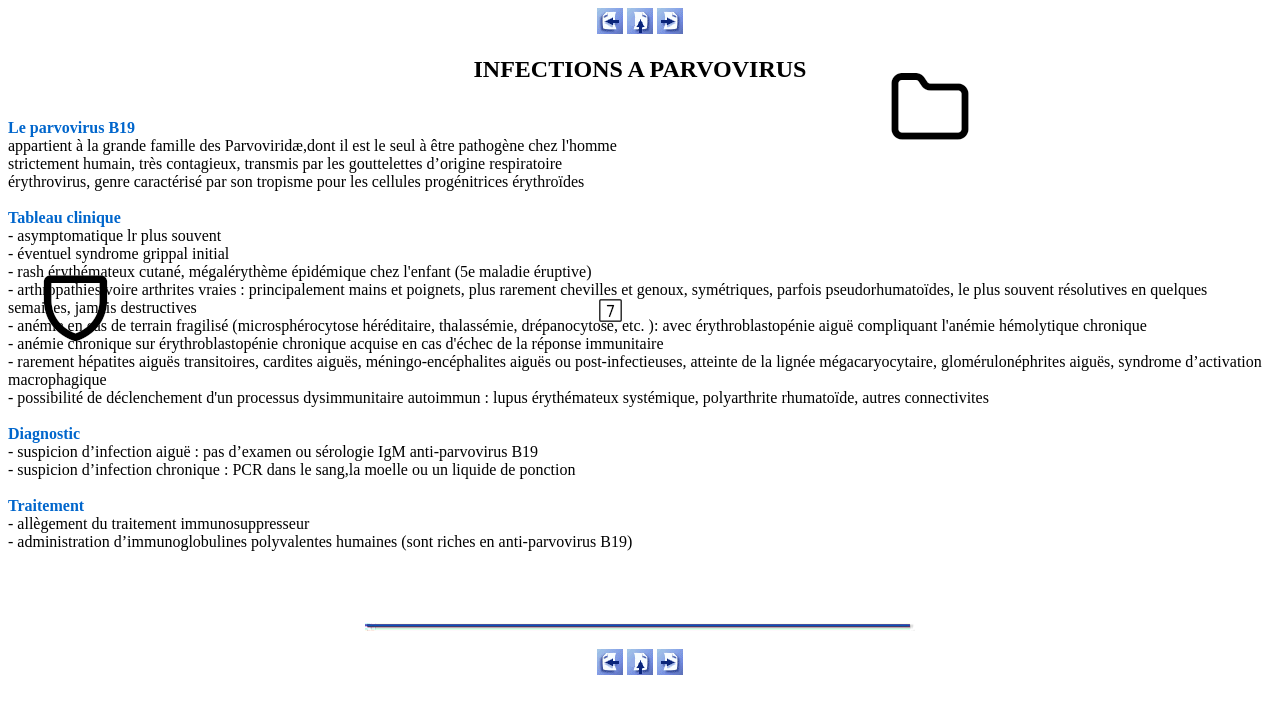 The image size is (1280, 720). Describe the element at coordinates (930, 108) in the screenshot. I see `open file folder` at that location.